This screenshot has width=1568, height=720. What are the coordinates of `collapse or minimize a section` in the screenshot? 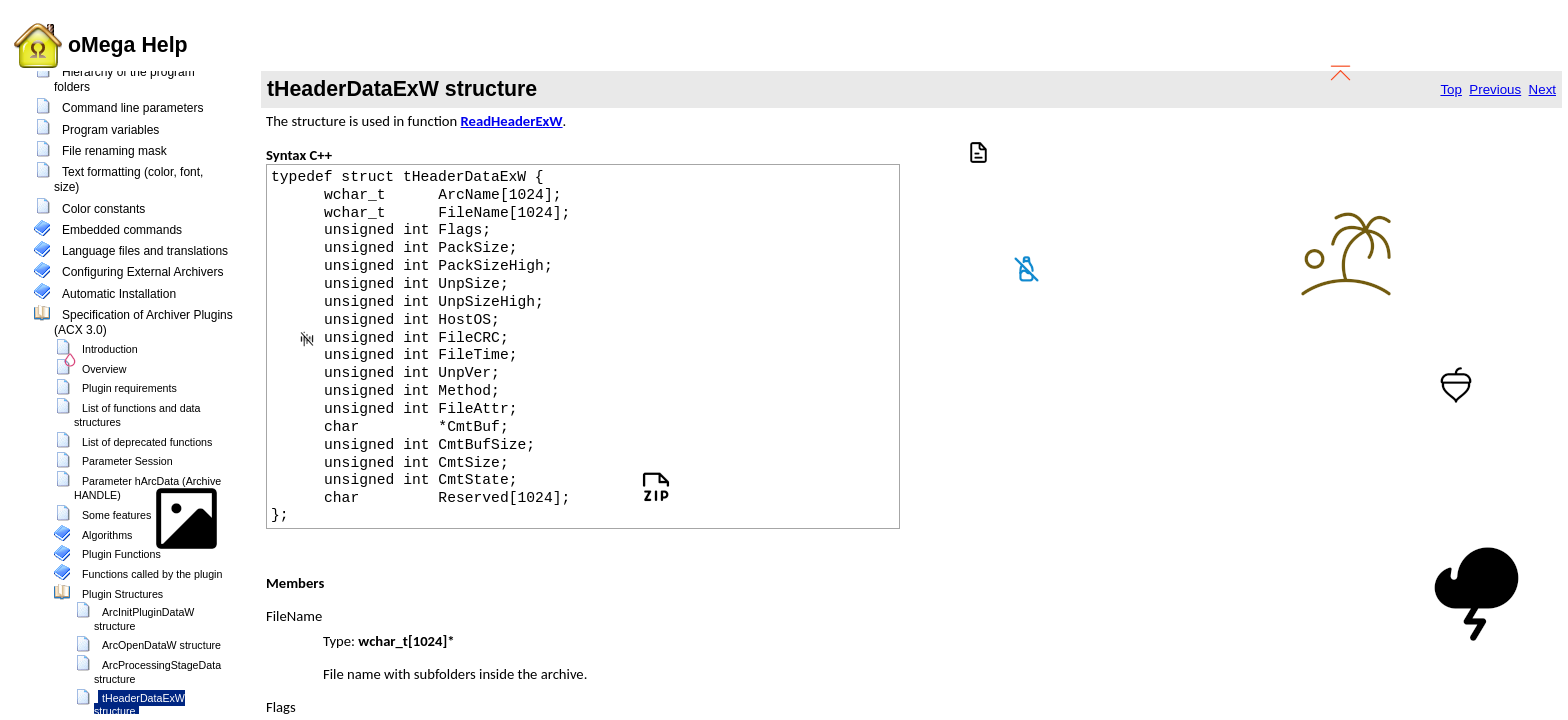 It's located at (1340, 72).